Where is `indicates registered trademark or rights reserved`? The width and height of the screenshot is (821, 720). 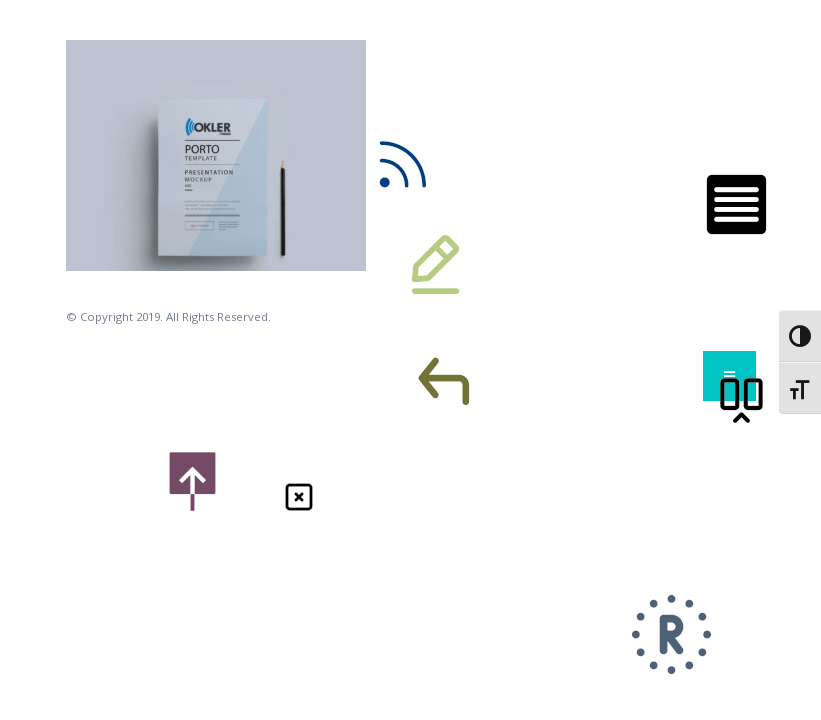 indicates registered trademark or rights reserved is located at coordinates (671, 634).